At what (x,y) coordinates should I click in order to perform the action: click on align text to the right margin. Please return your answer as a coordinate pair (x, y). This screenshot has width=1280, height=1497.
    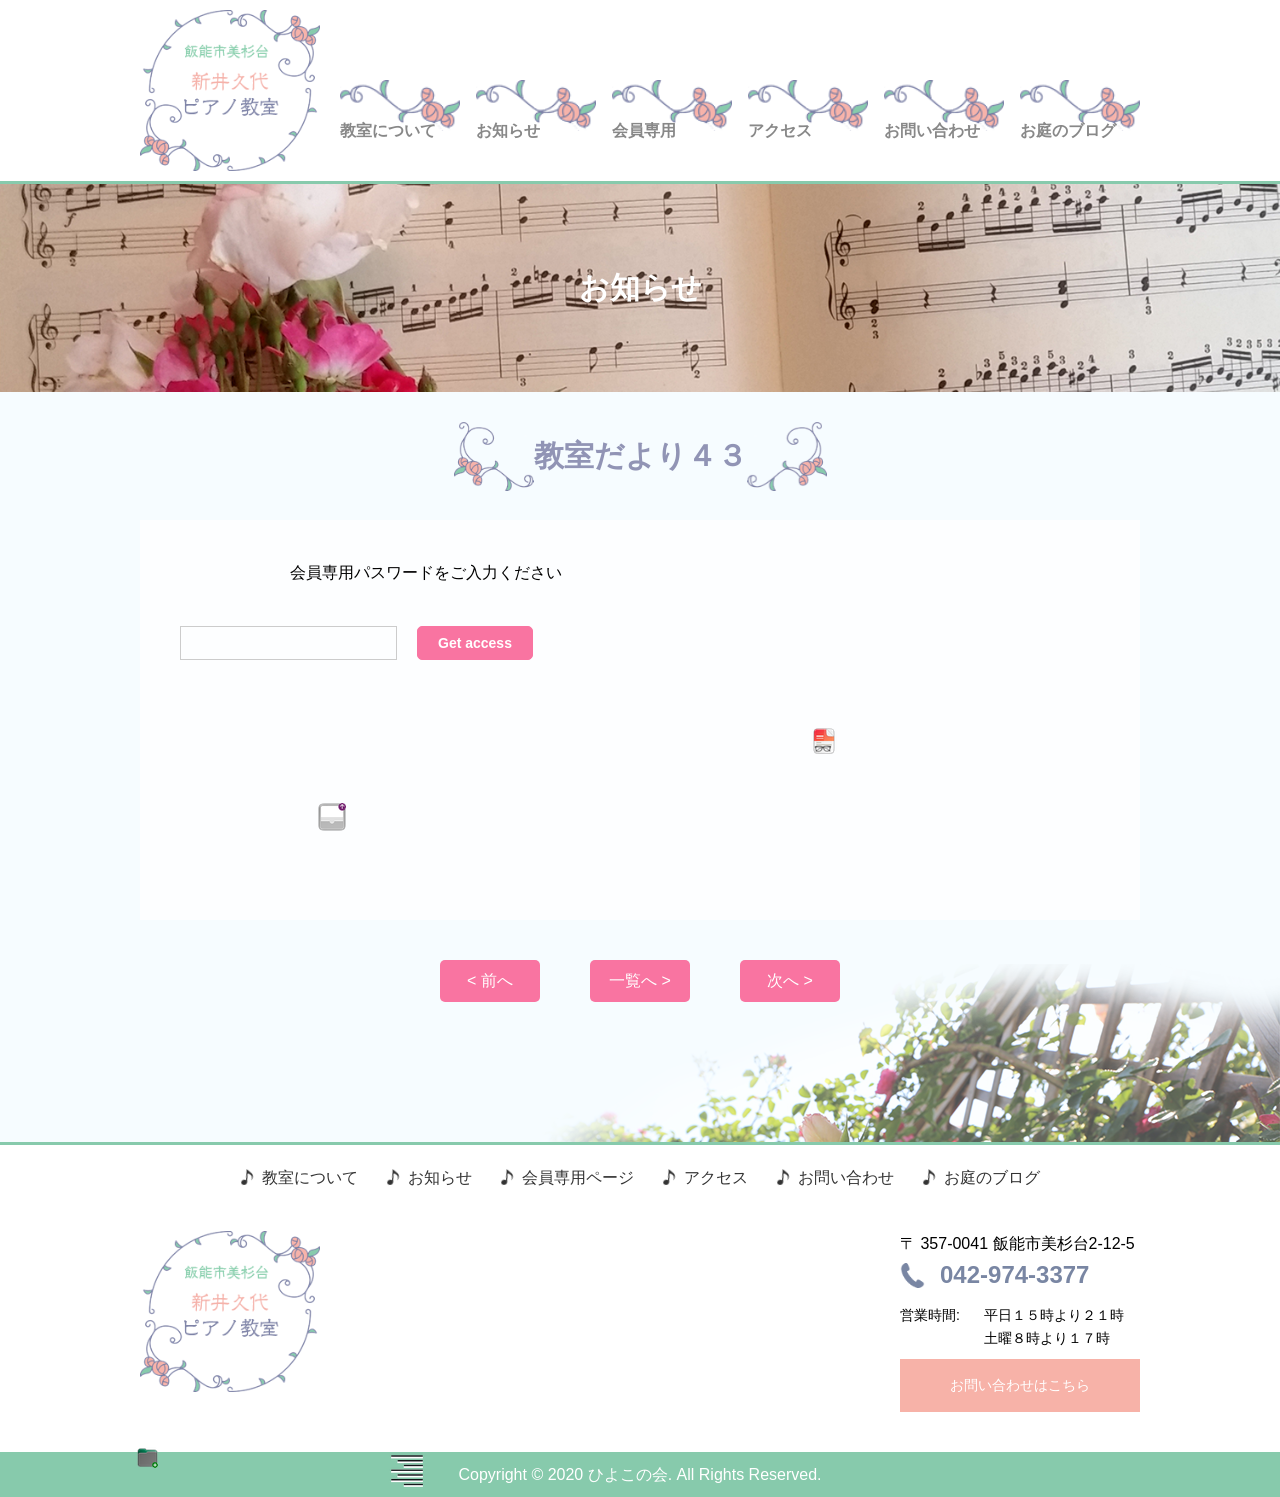
    Looking at the image, I should click on (407, 1471).